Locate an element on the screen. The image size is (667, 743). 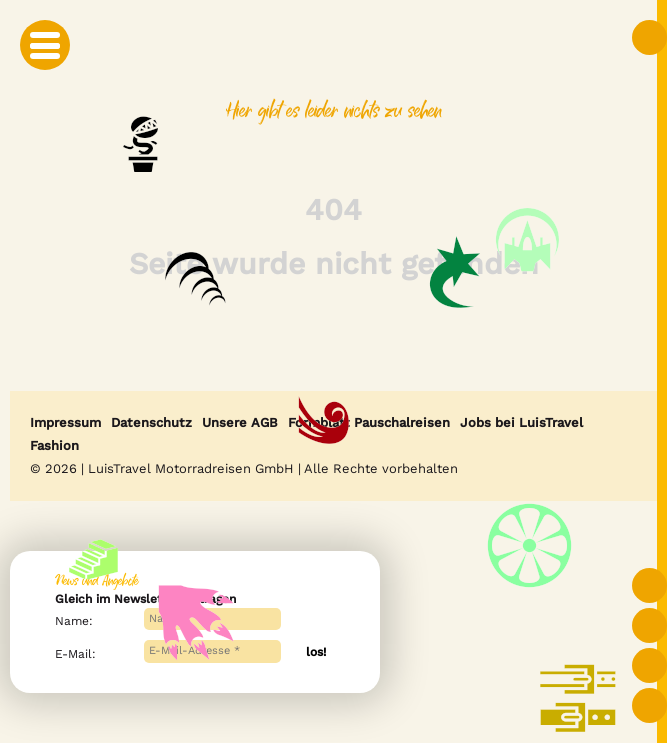
activate forward shield or barrier is located at coordinates (527, 239).